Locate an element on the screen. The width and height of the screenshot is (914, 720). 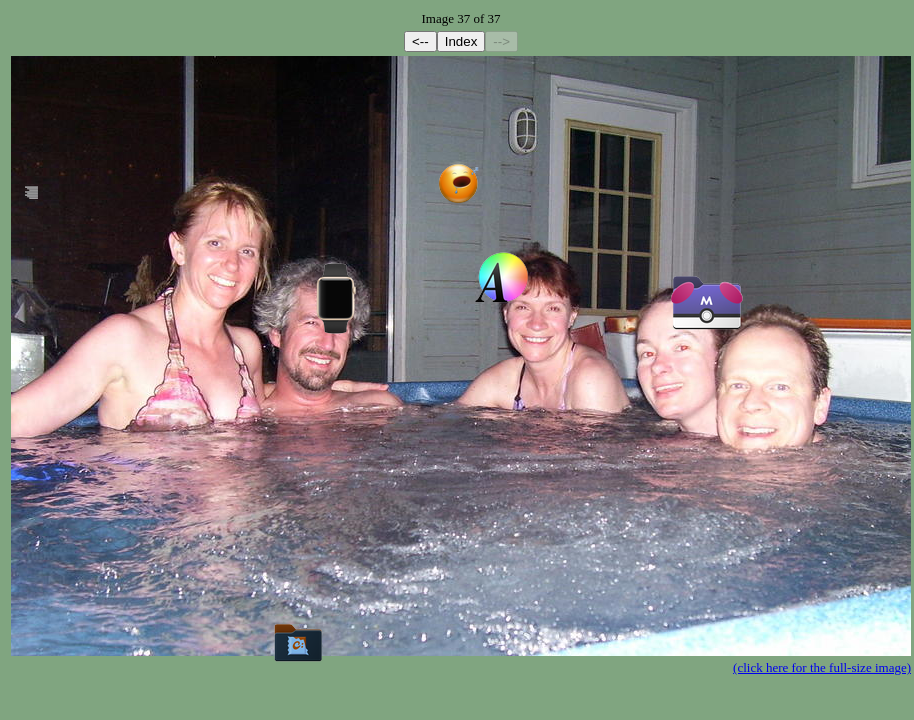
align text to the right margin is located at coordinates (31, 192).